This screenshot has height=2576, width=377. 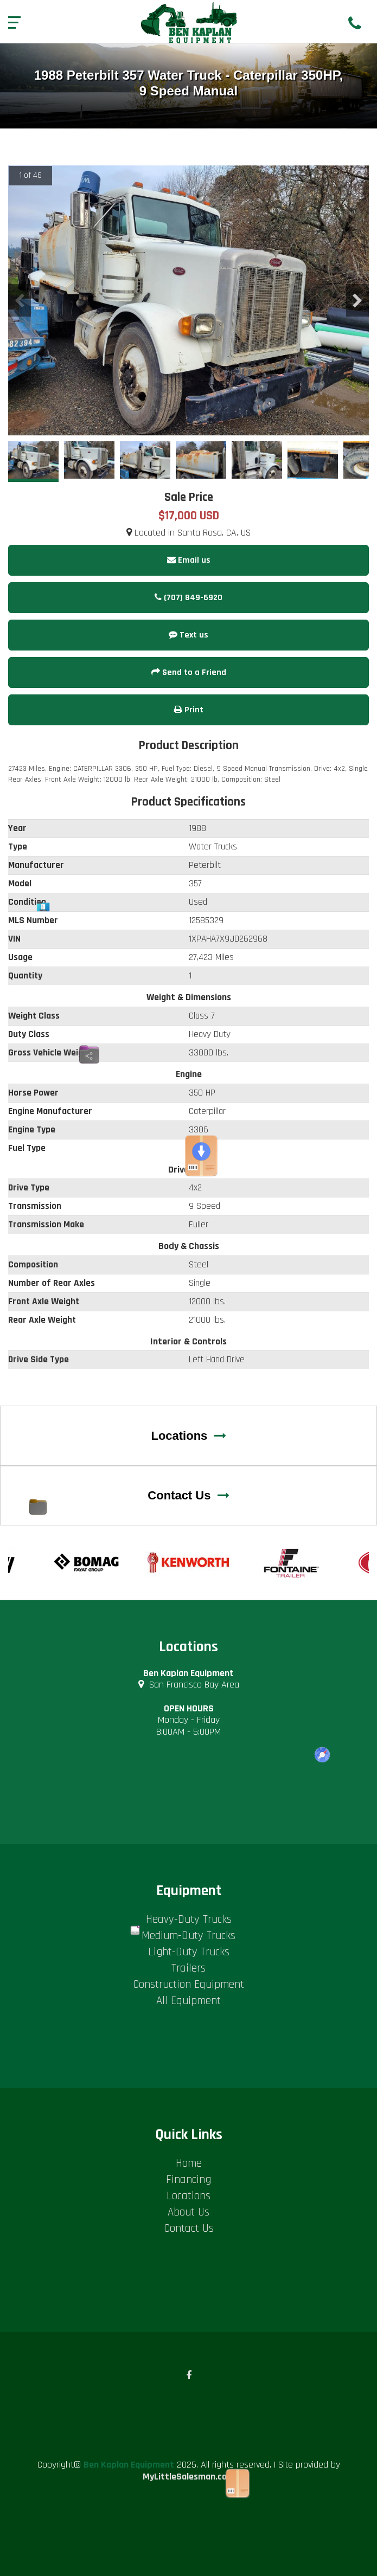 What do you see at coordinates (201, 1156) in the screenshot?
I see `downloading a software package or update` at bounding box center [201, 1156].